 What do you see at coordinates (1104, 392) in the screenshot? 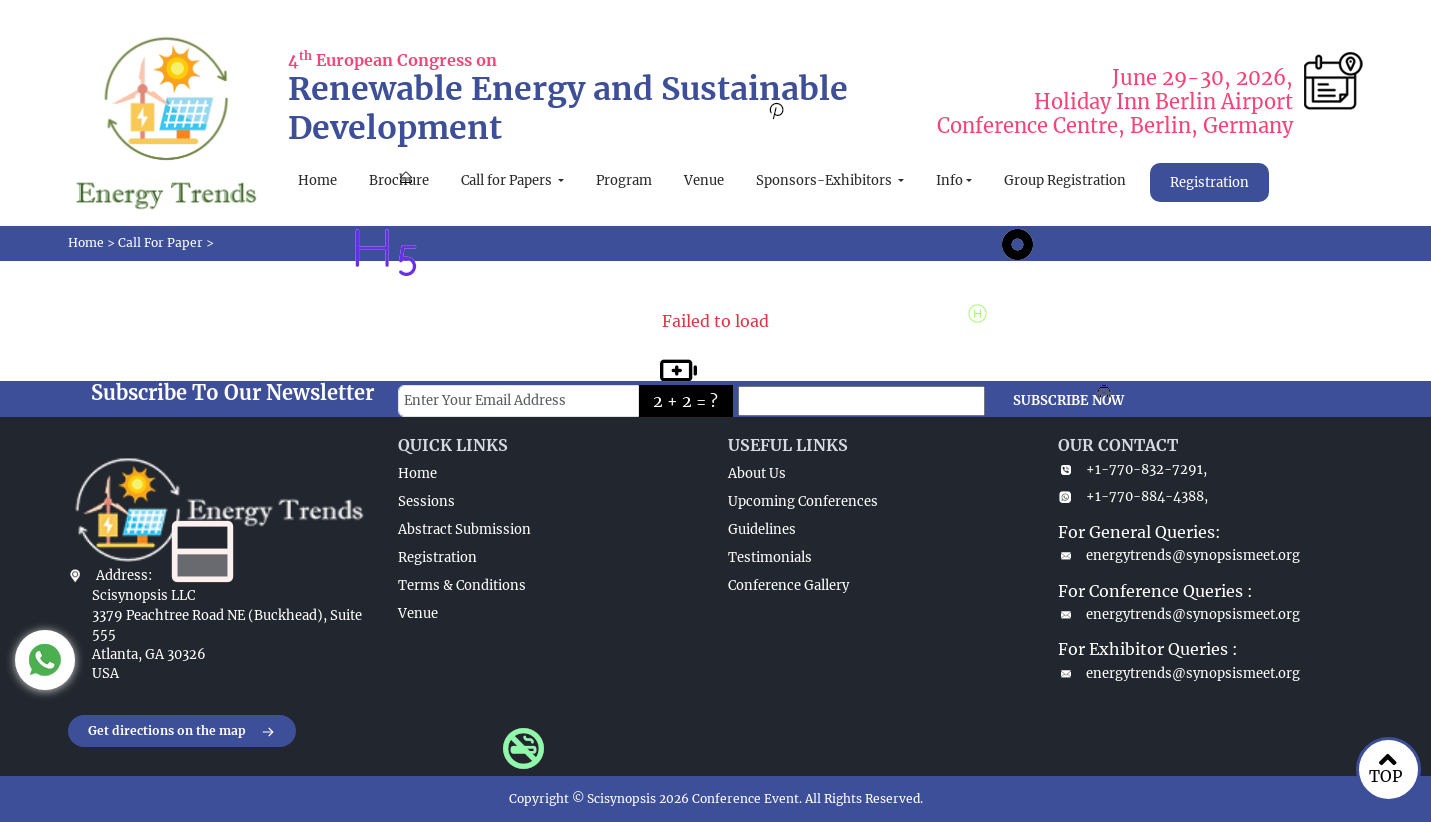
I see `indicates police or emergency services nearby` at bounding box center [1104, 392].